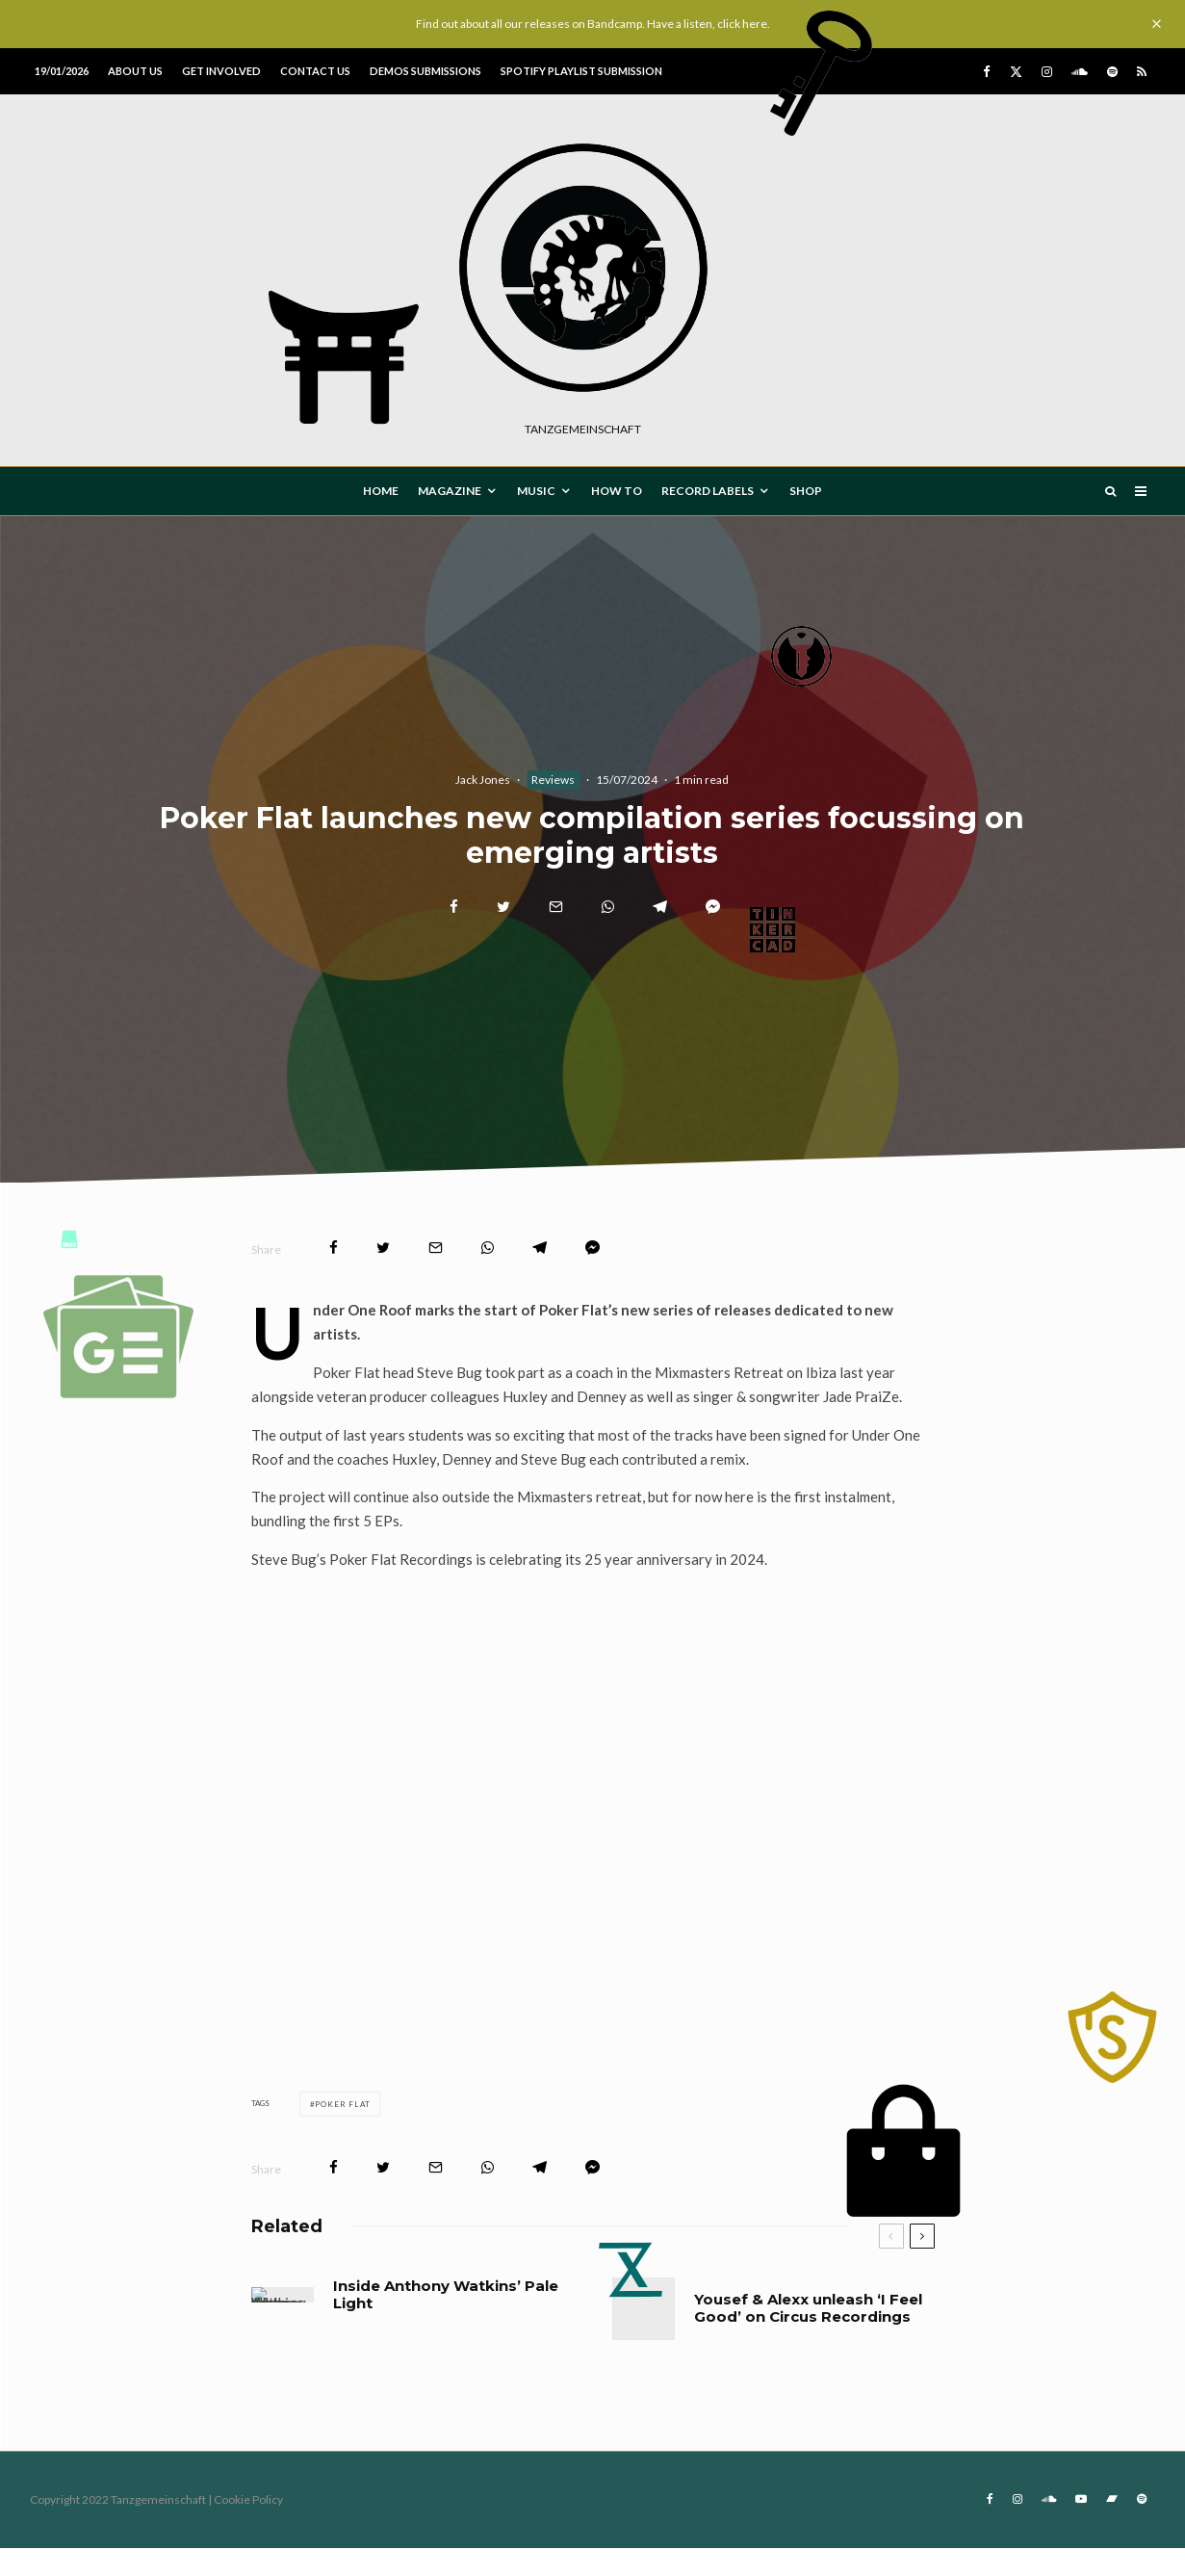 This screenshot has height=2576, width=1185. Describe the element at coordinates (772, 929) in the screenshot. I see `open tinkercad 3d design application` at that location.